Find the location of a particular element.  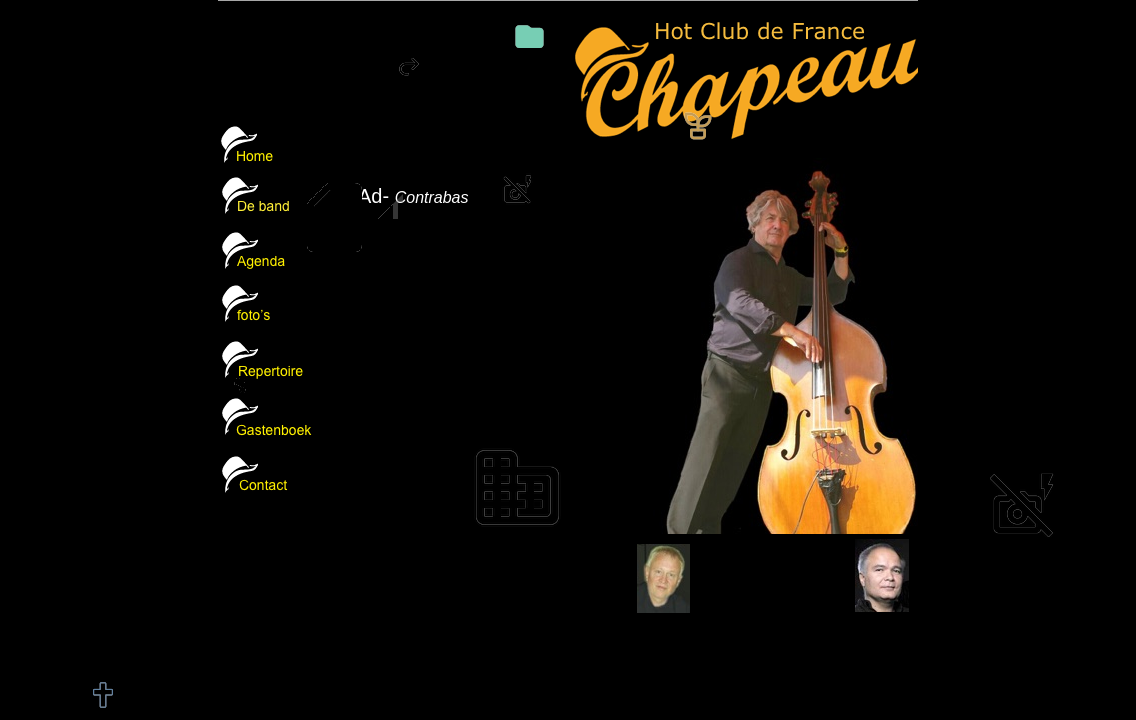

access tennis or racket sports content is located at coordinates (238, 385).